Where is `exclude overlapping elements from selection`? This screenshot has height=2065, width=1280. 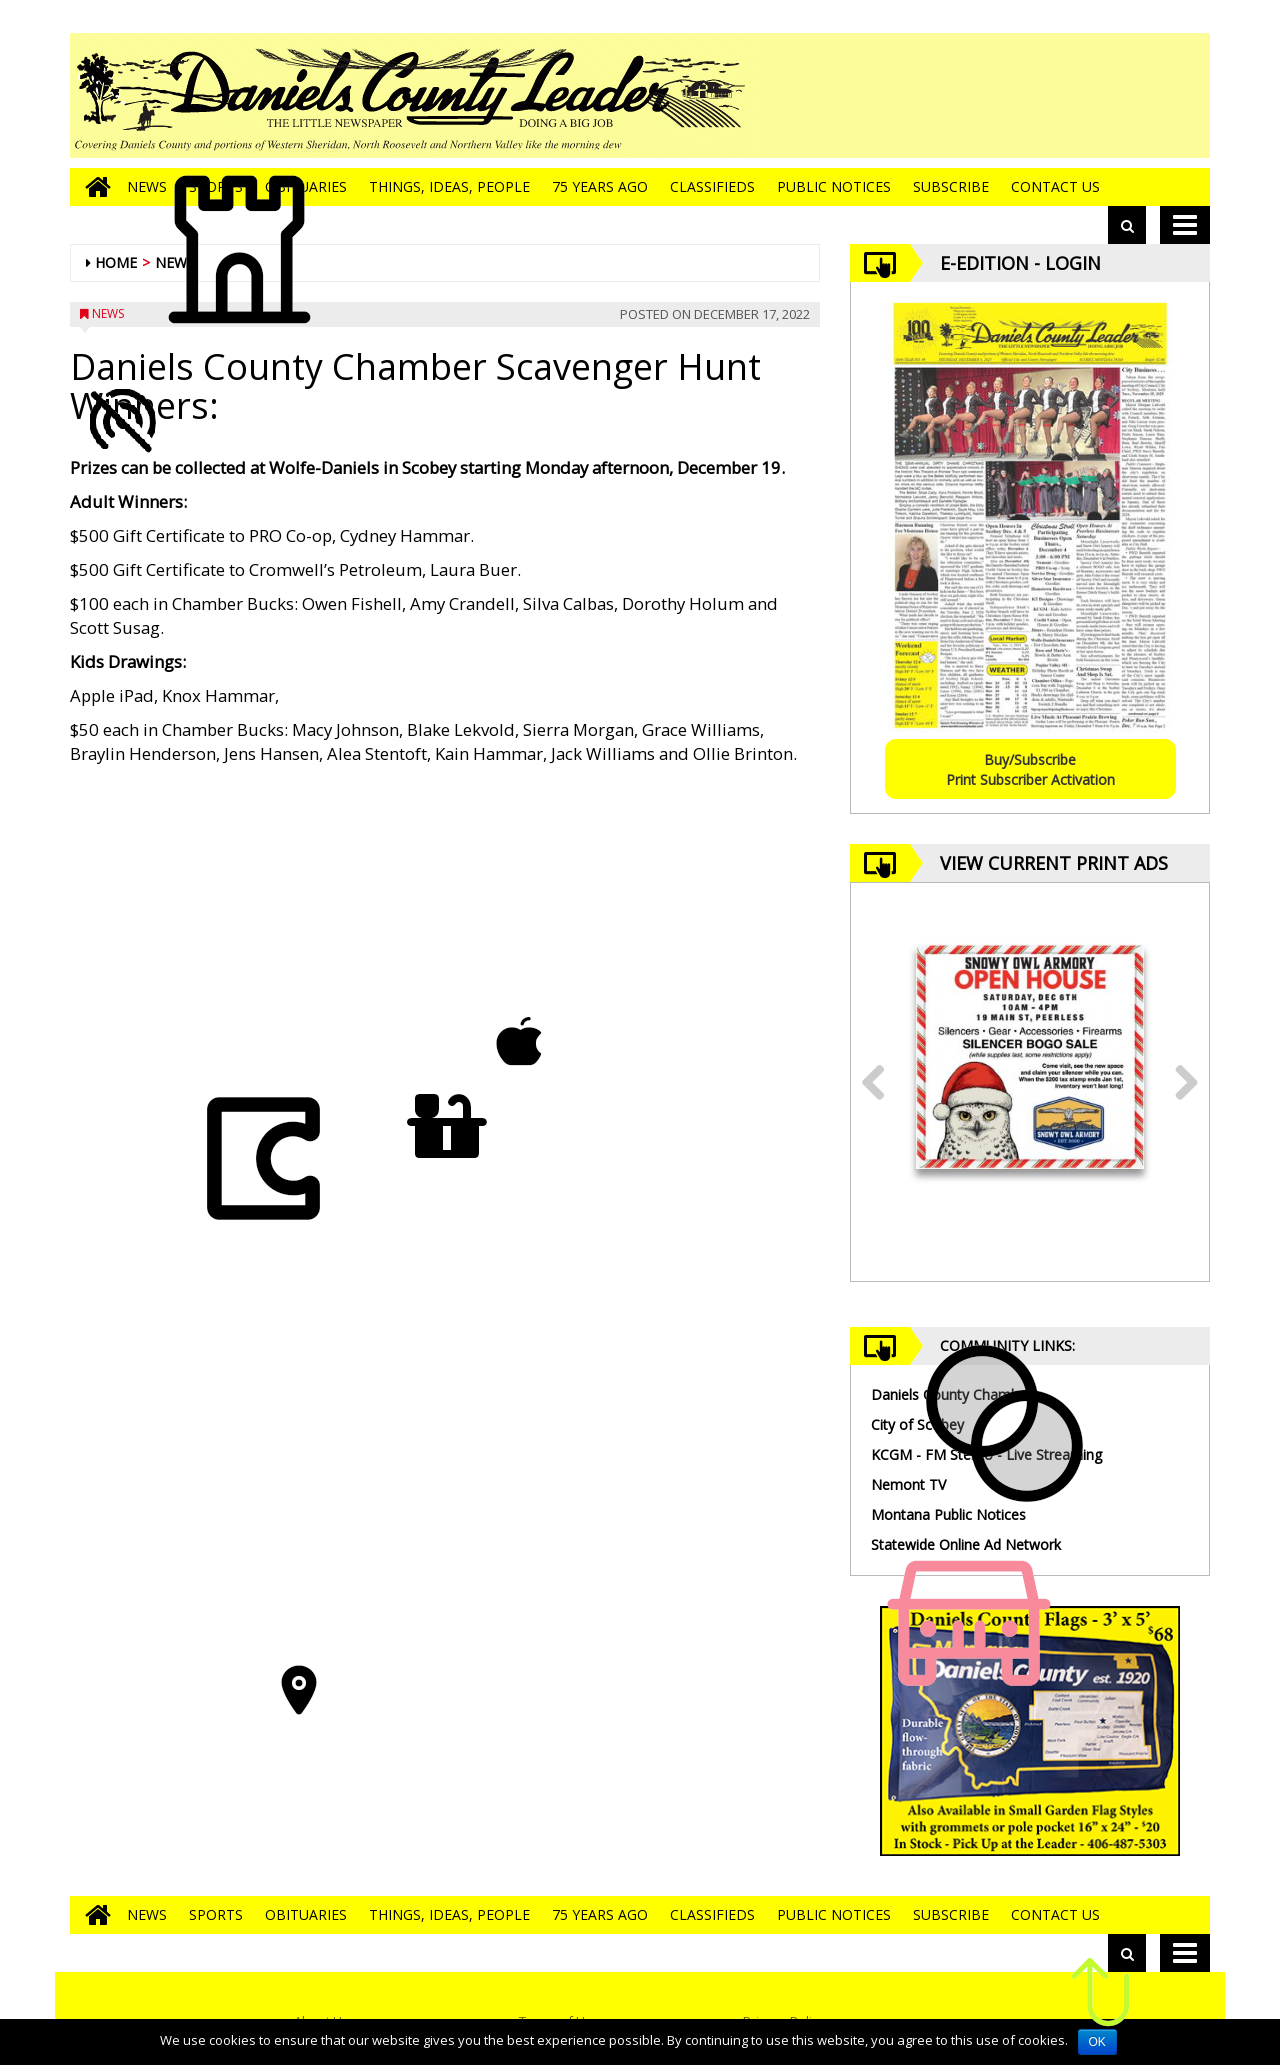 exclude overlapping elements from selection is located at coordinates (1004, 1423).